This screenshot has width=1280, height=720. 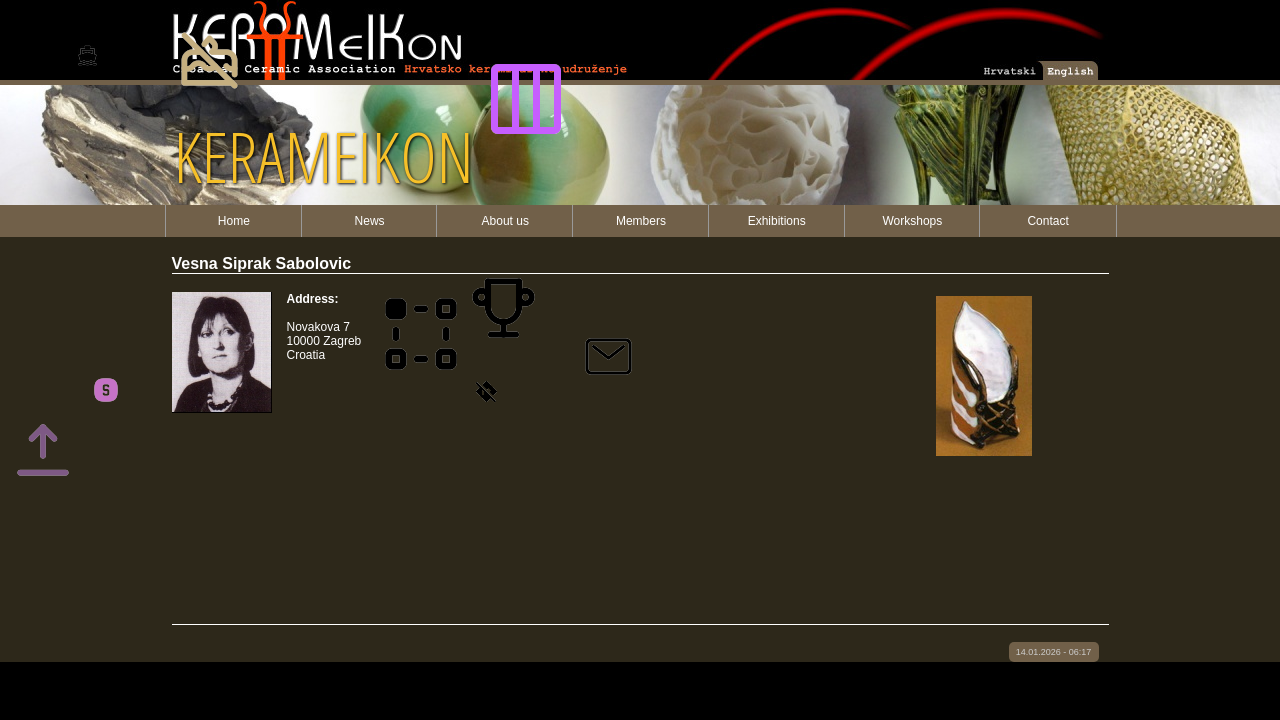 What do you see at coordinates (486, 391) in the screenshot?
I see `directions are unavailable or disabled` at bounding box center [486, 391].